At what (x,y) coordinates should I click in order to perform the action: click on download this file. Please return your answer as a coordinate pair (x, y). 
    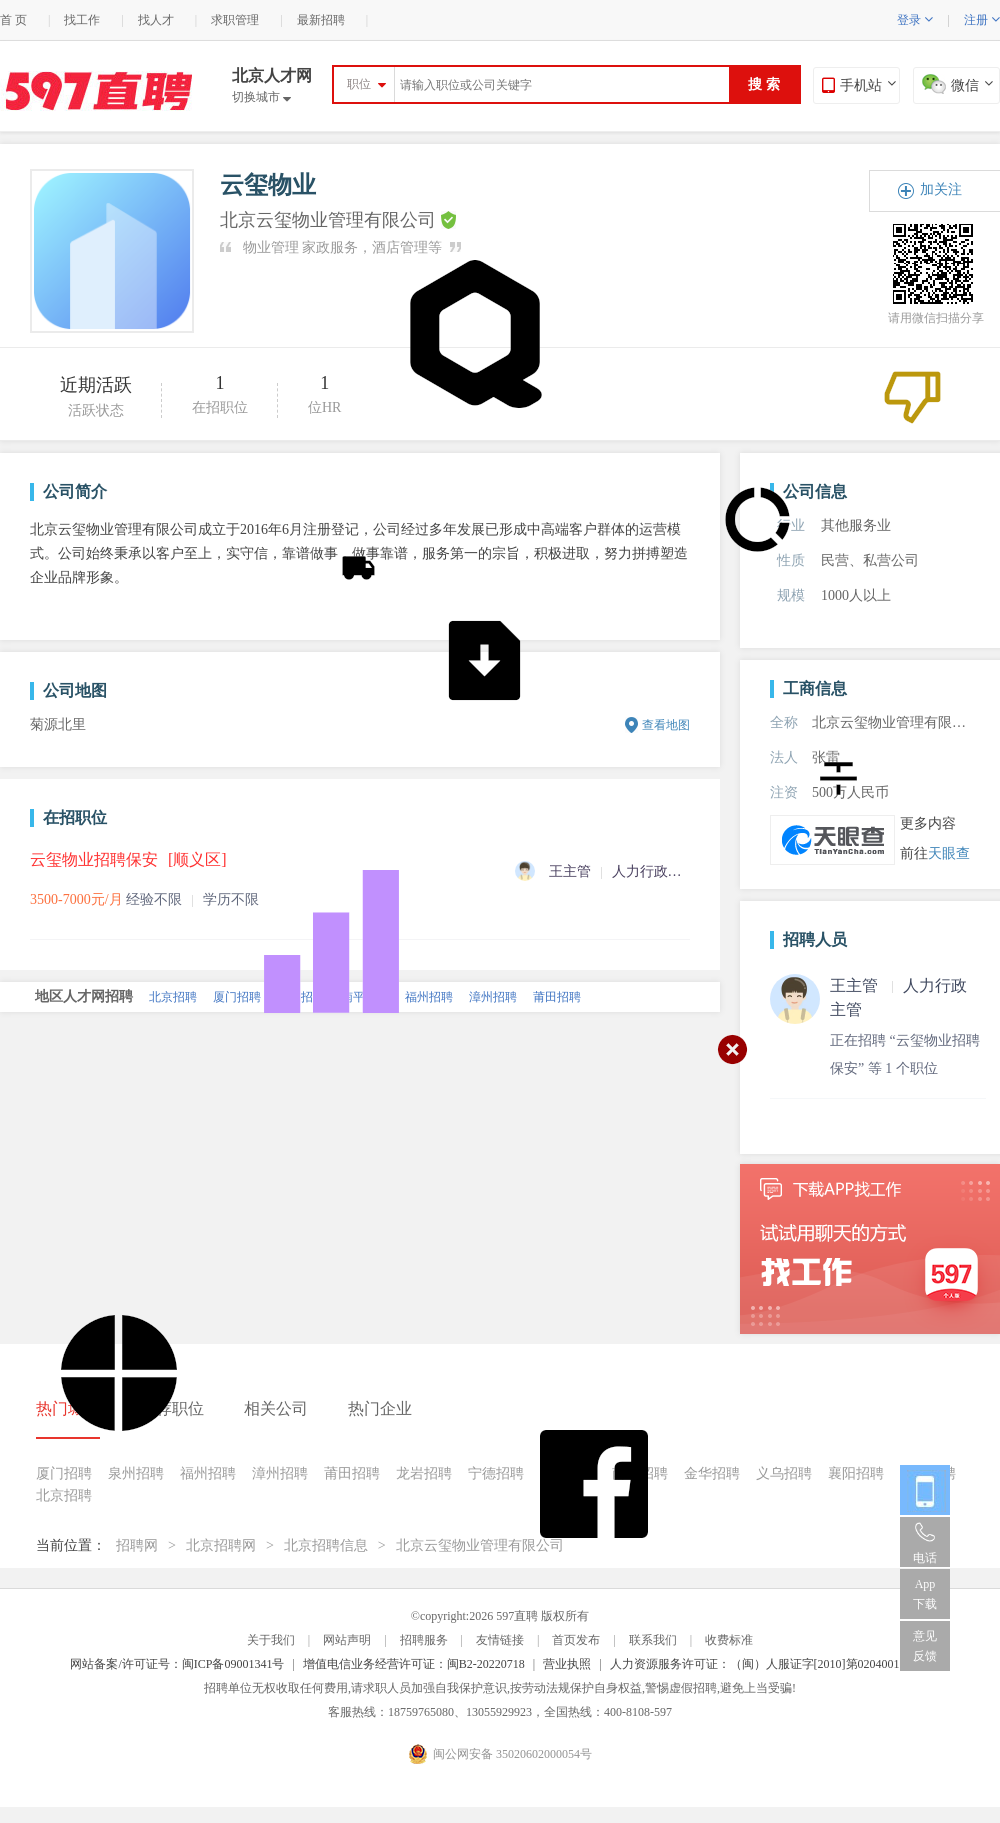
    Looking at the image, I should click on (484, 660).